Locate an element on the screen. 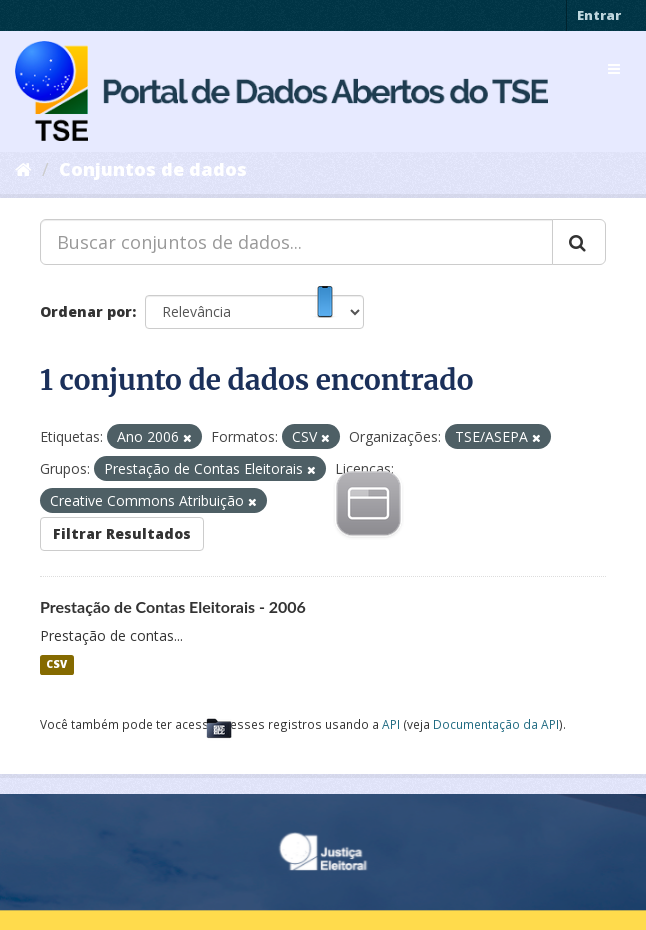 Image resolution: width=646 pixels, height=930 pixels. customize window decoration and title bar appearance is located at coordinates (368, 504).